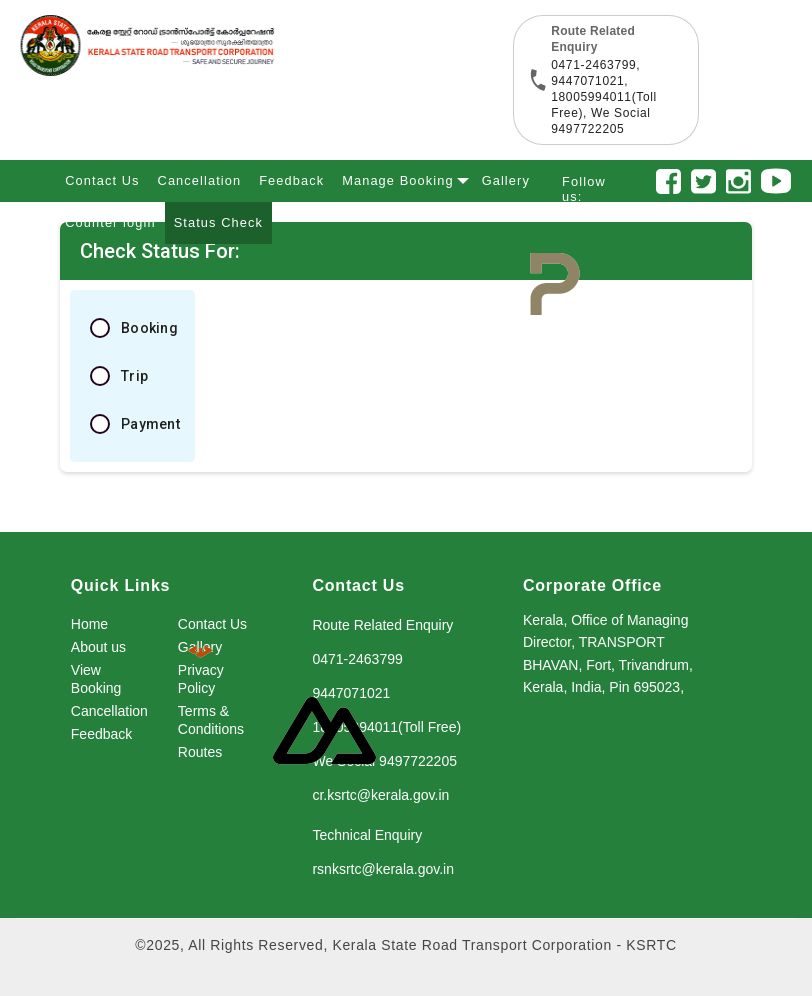  I want to click on nuxt.js framework logo, so click(324, 730).